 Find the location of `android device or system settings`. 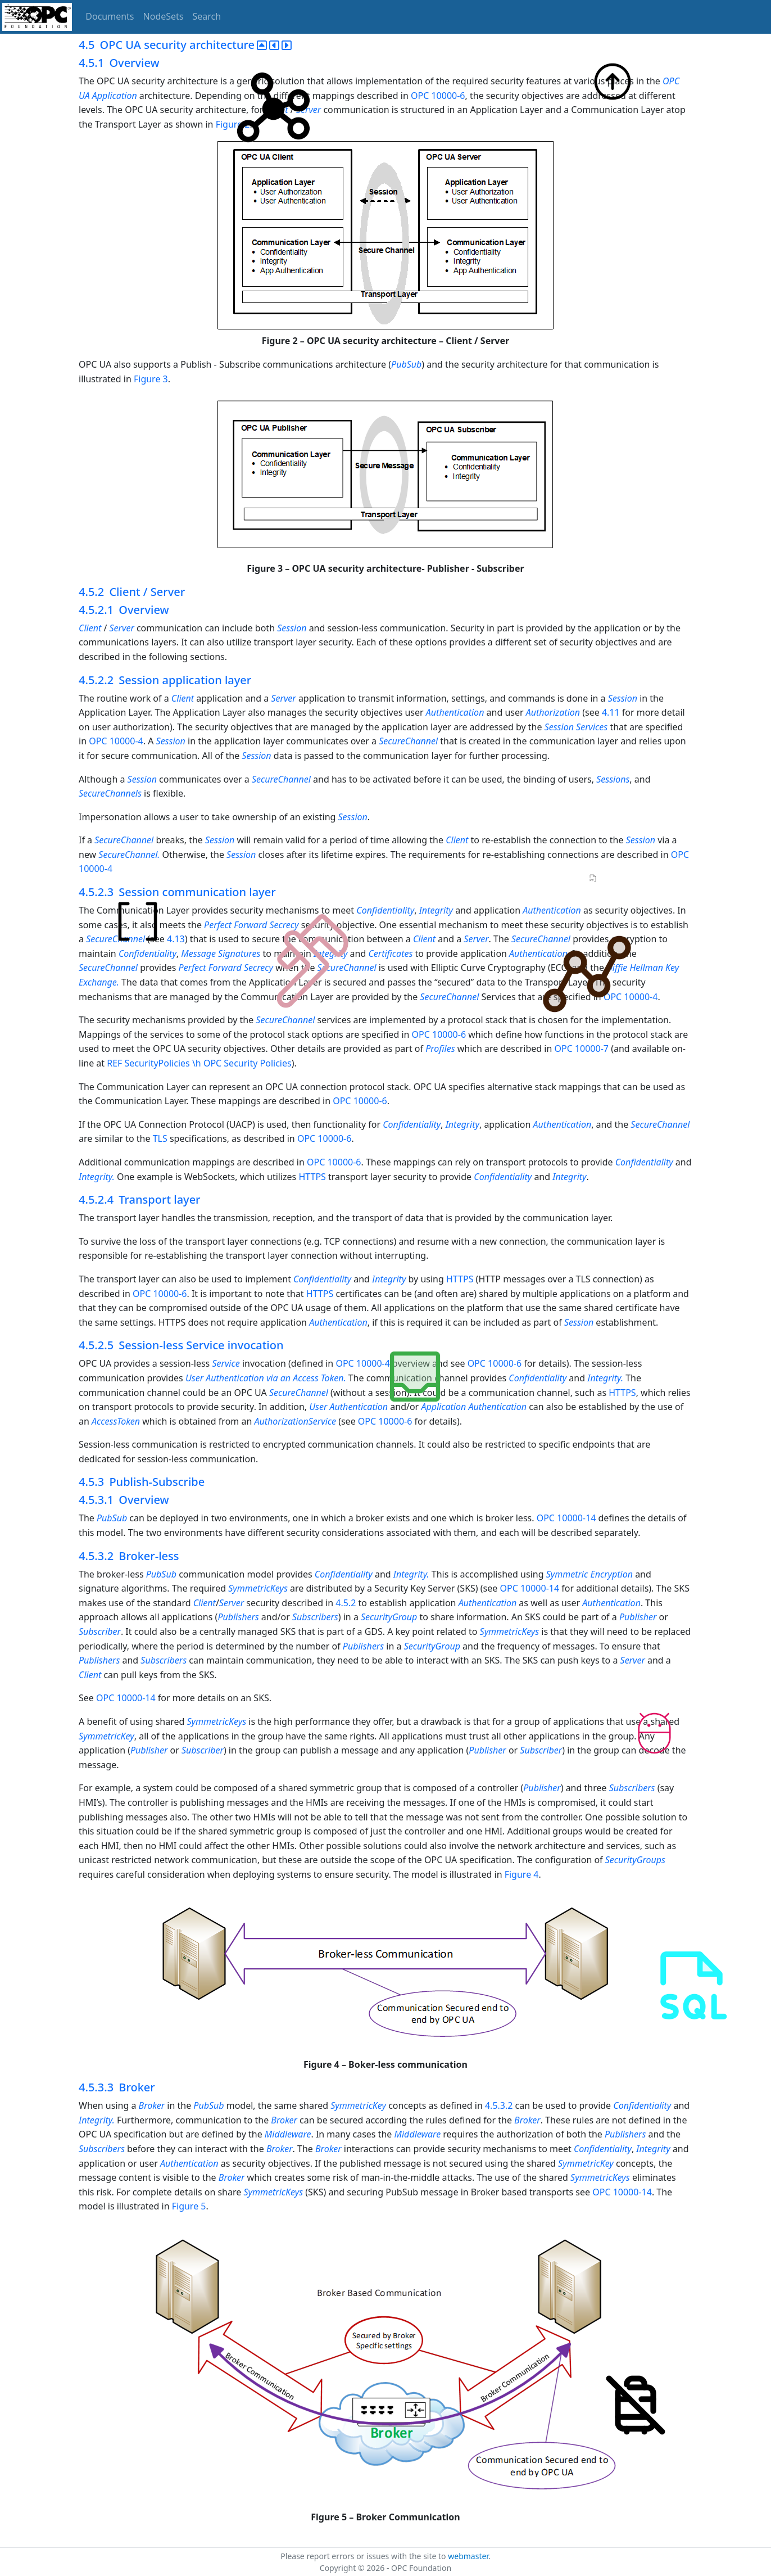

android device or system settings is located at coordinates (654, 1732).